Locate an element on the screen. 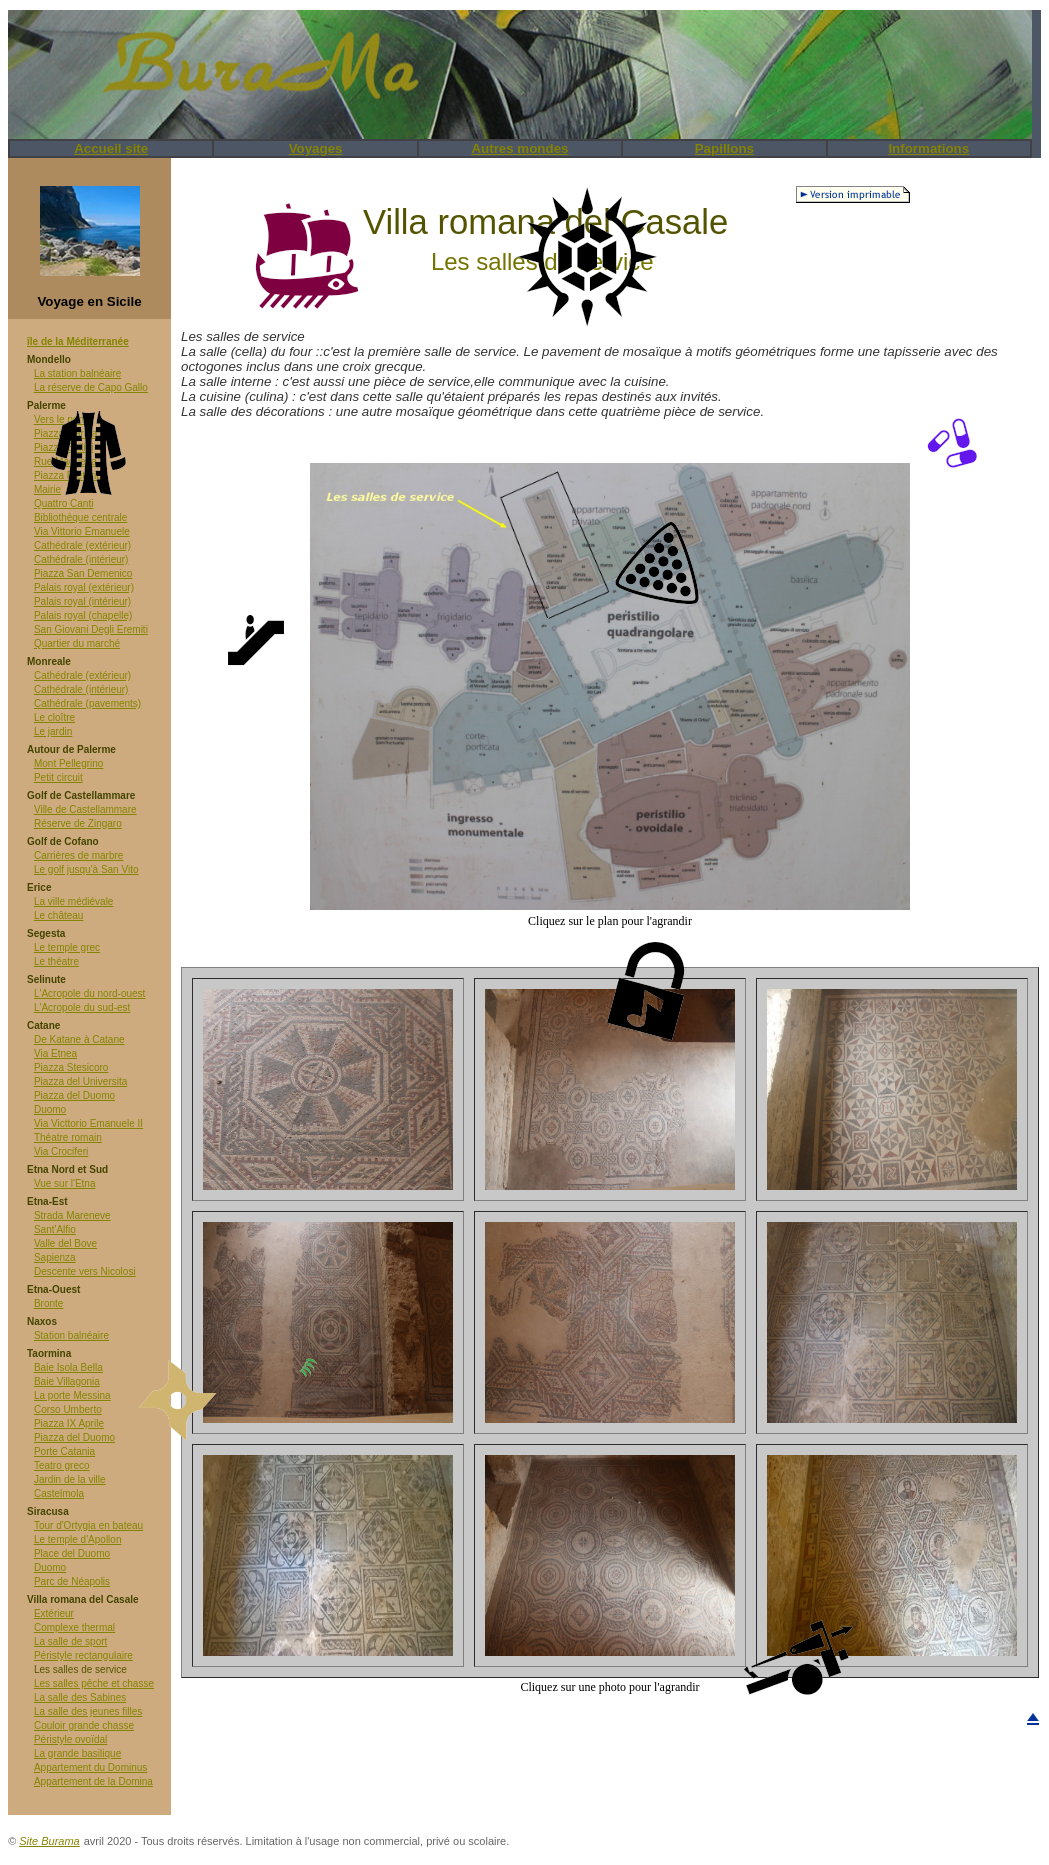 The image size is (1049, 1865). select pirate costume or outfit is located at coordinates (88, 451).